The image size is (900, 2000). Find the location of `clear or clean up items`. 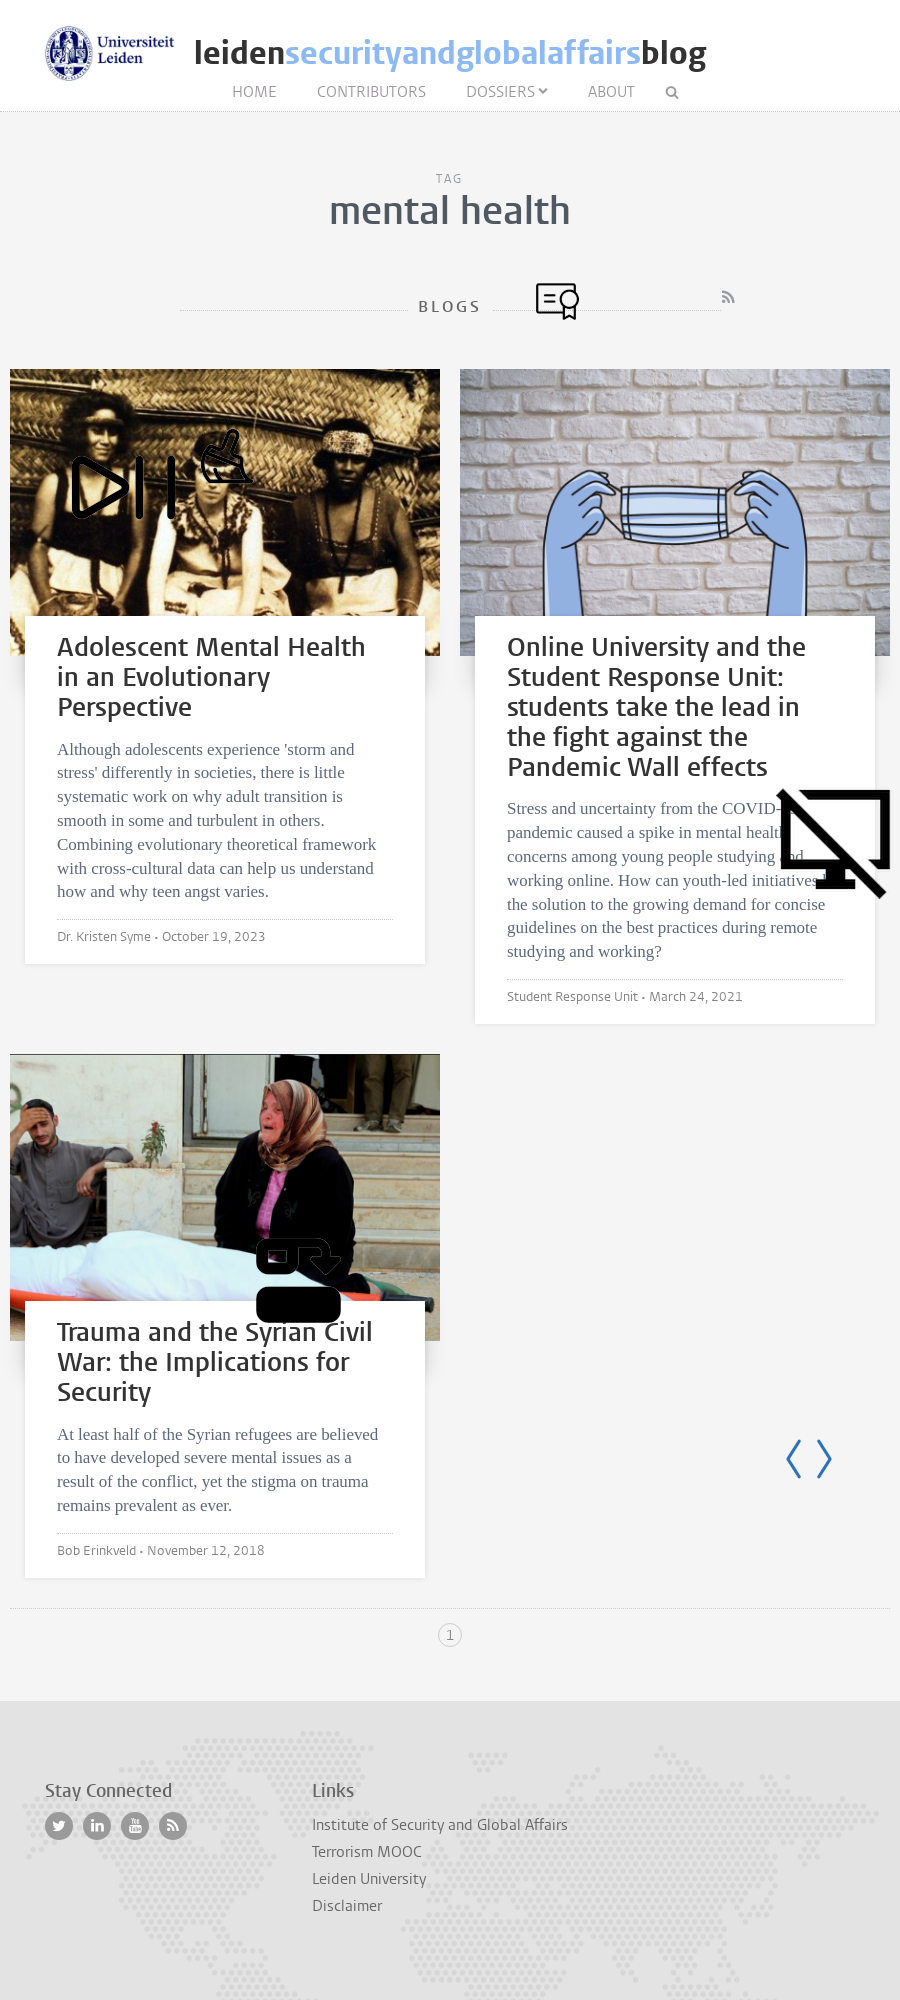

clear or clean up items is located at coordinates (226, 458).